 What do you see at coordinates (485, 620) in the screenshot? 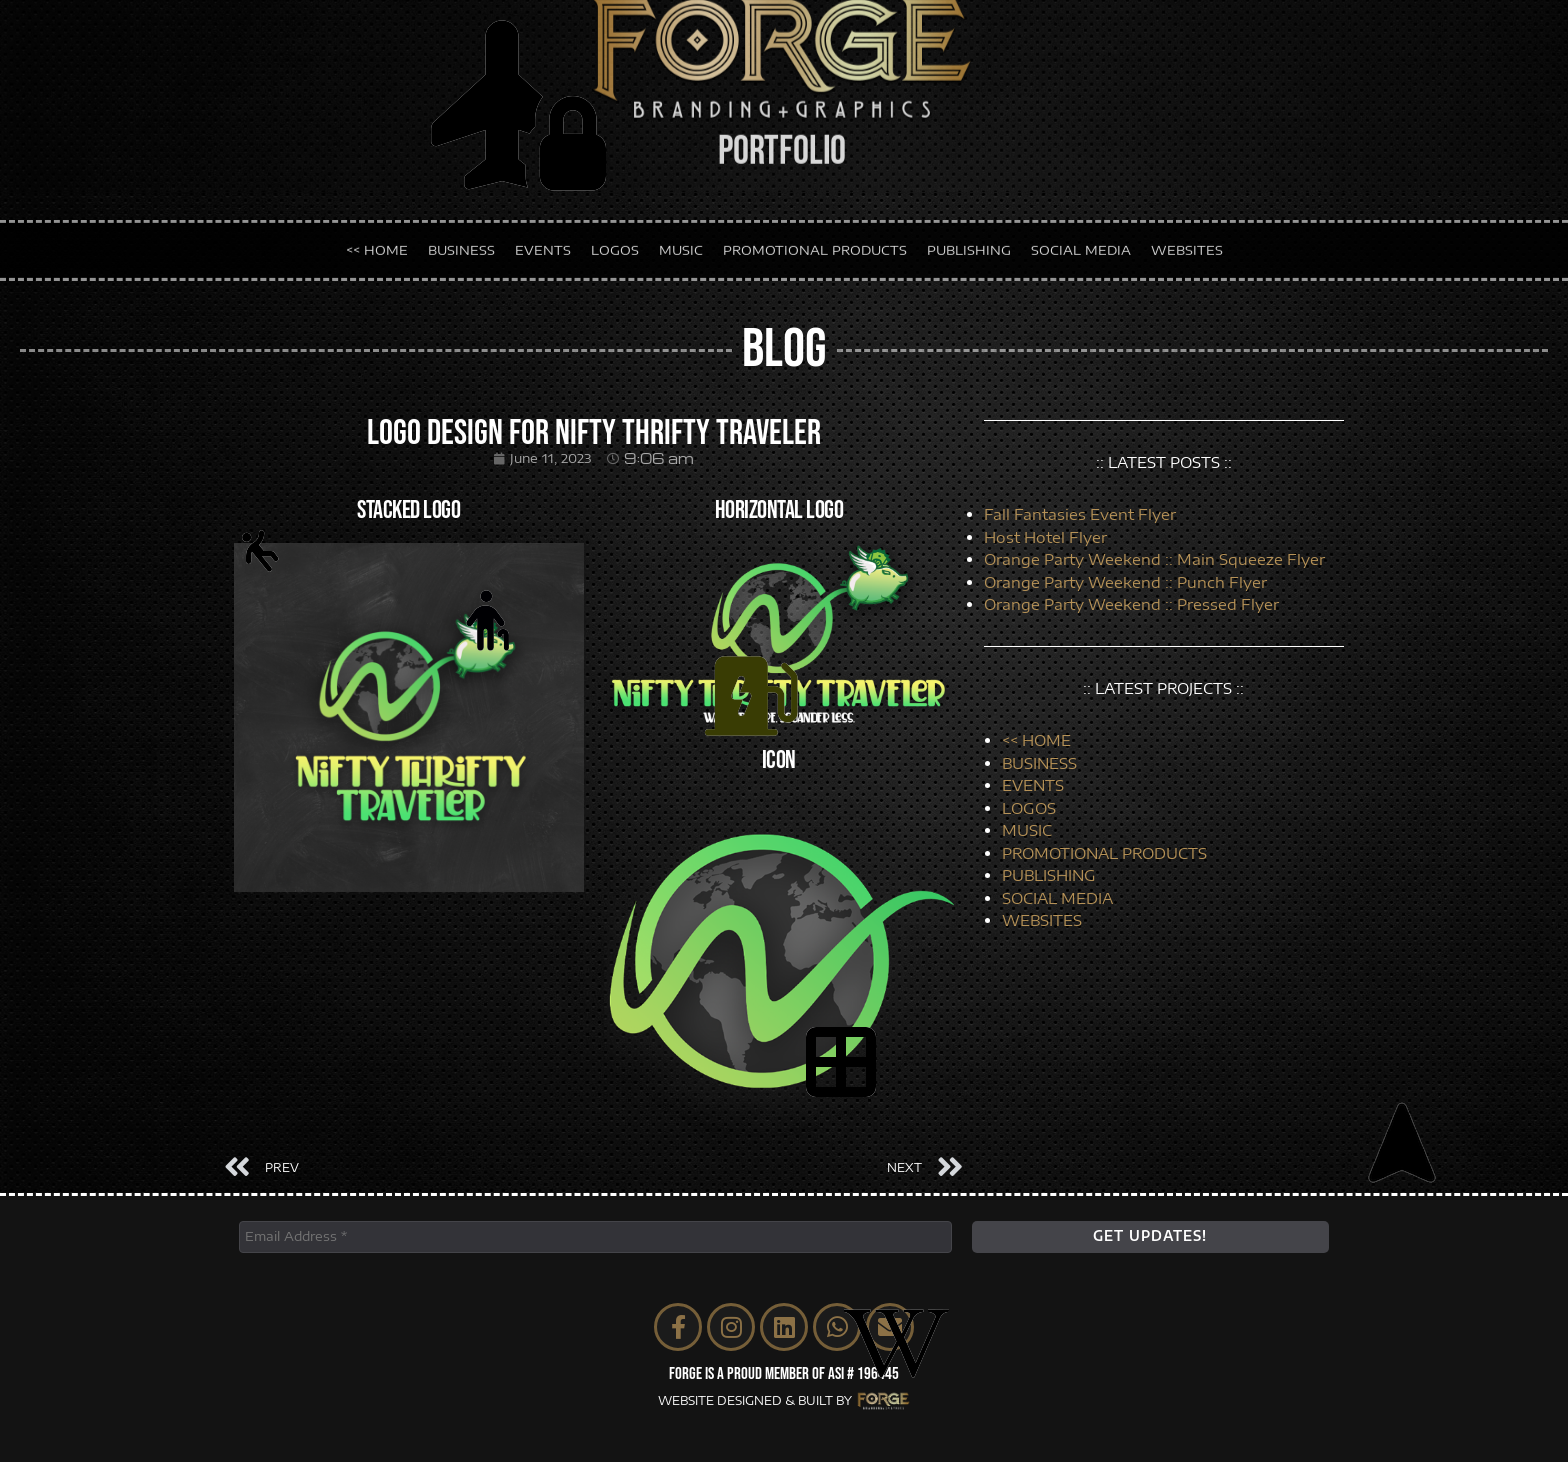
I see `indicates accessibility features or services` at bounding box center [485, 620].